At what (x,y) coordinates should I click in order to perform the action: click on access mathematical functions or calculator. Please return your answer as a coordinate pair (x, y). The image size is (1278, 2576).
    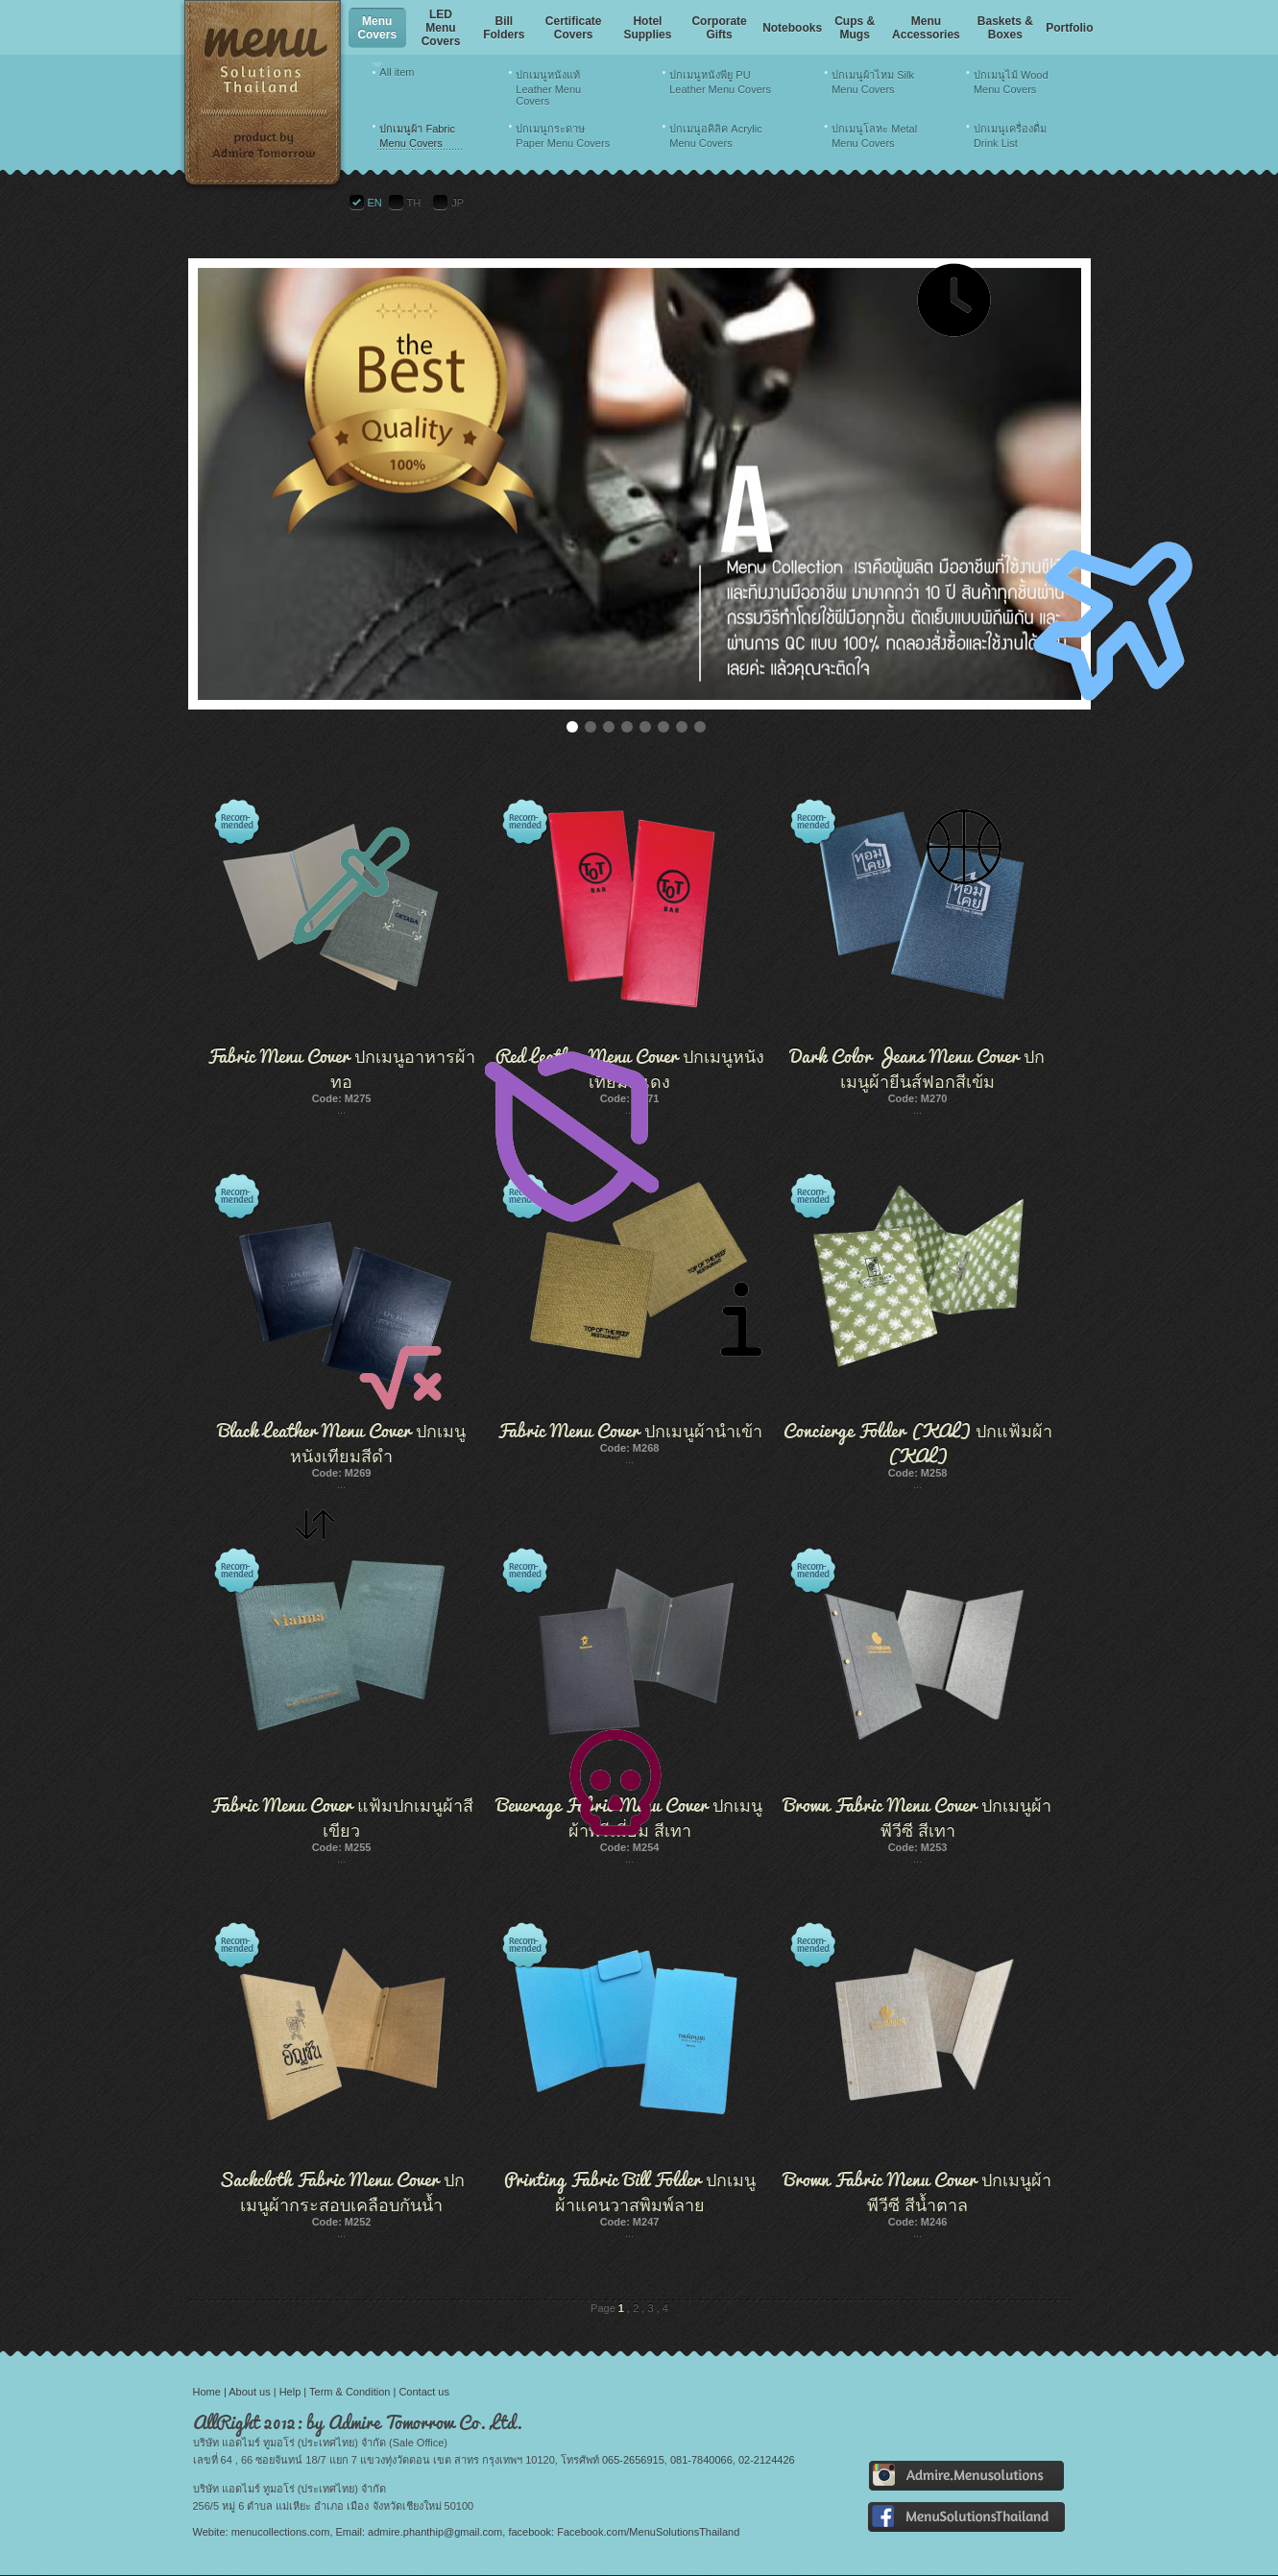
    Looking at the image, I should click on (400, 1378).